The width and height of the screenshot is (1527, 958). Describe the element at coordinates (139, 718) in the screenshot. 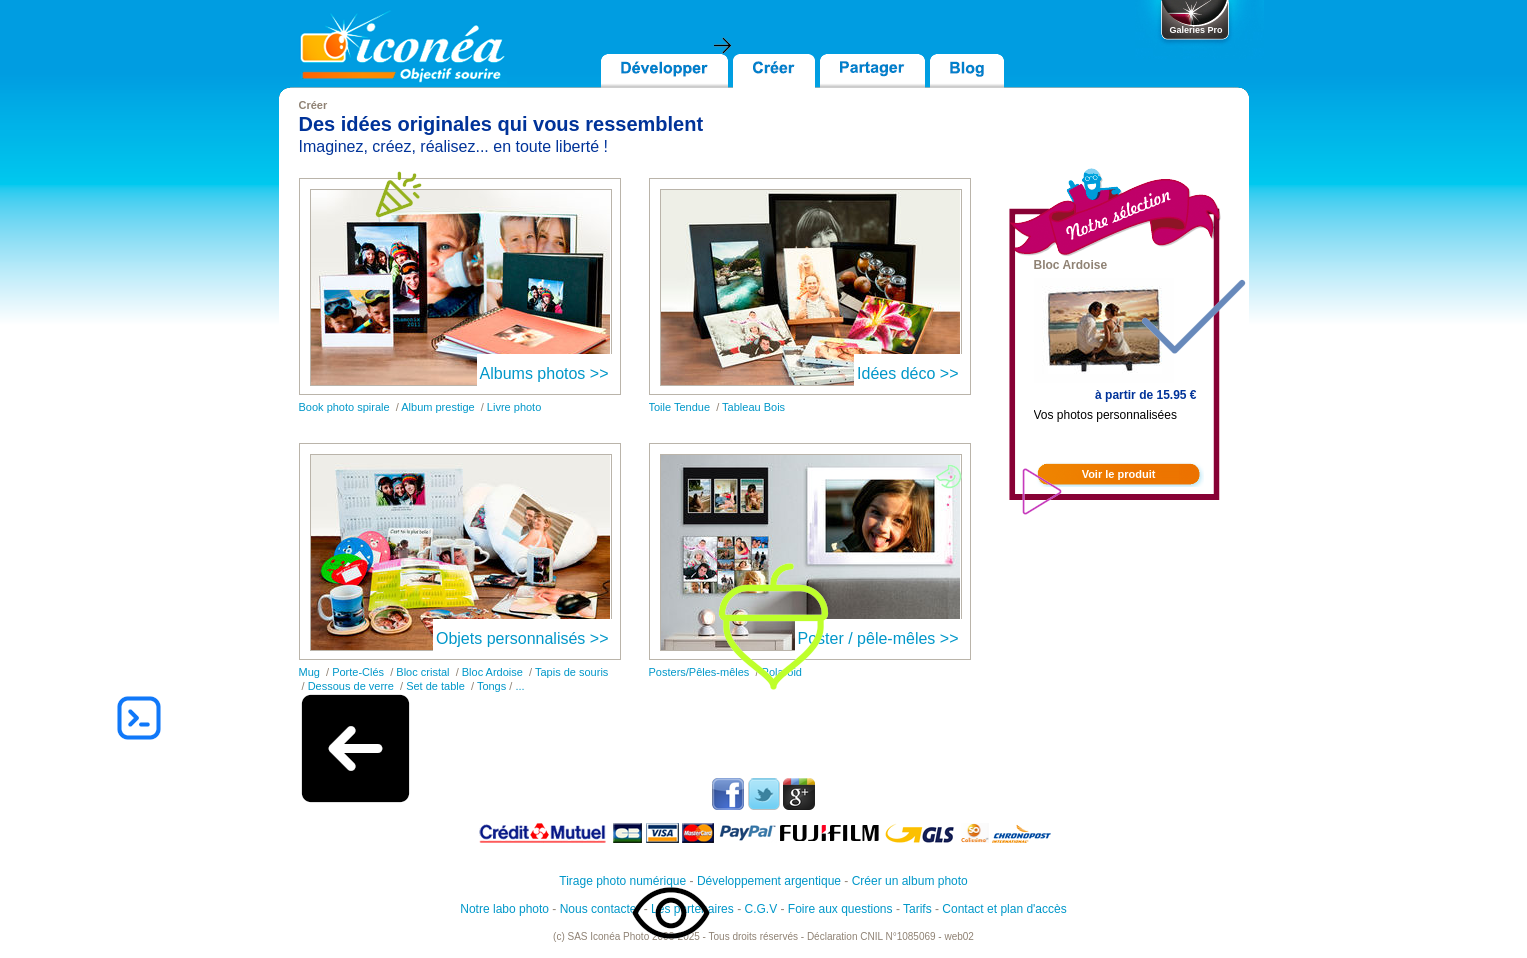

I see `tabler icons brand logo` at that location.